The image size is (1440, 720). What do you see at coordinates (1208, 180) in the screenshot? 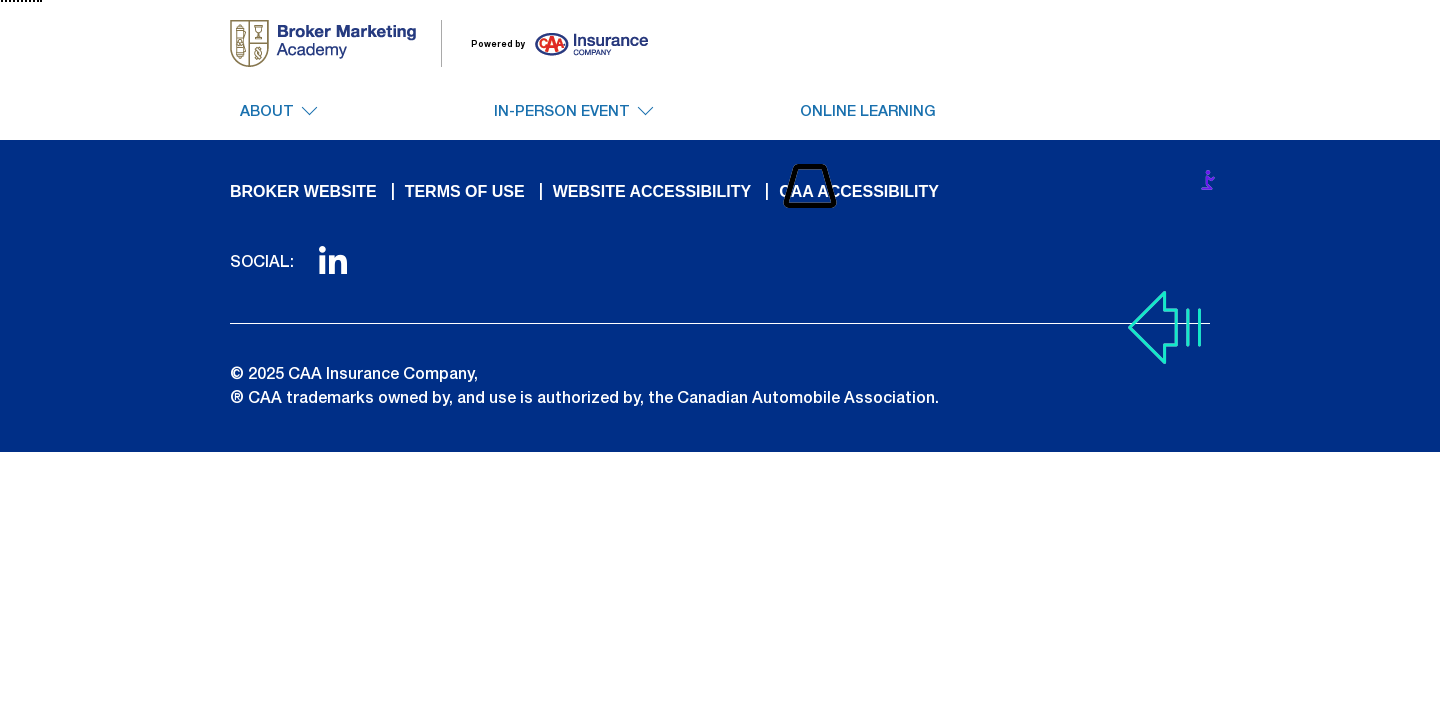
I see `access prayer or meditation features` at bounding box center [1208, 180].